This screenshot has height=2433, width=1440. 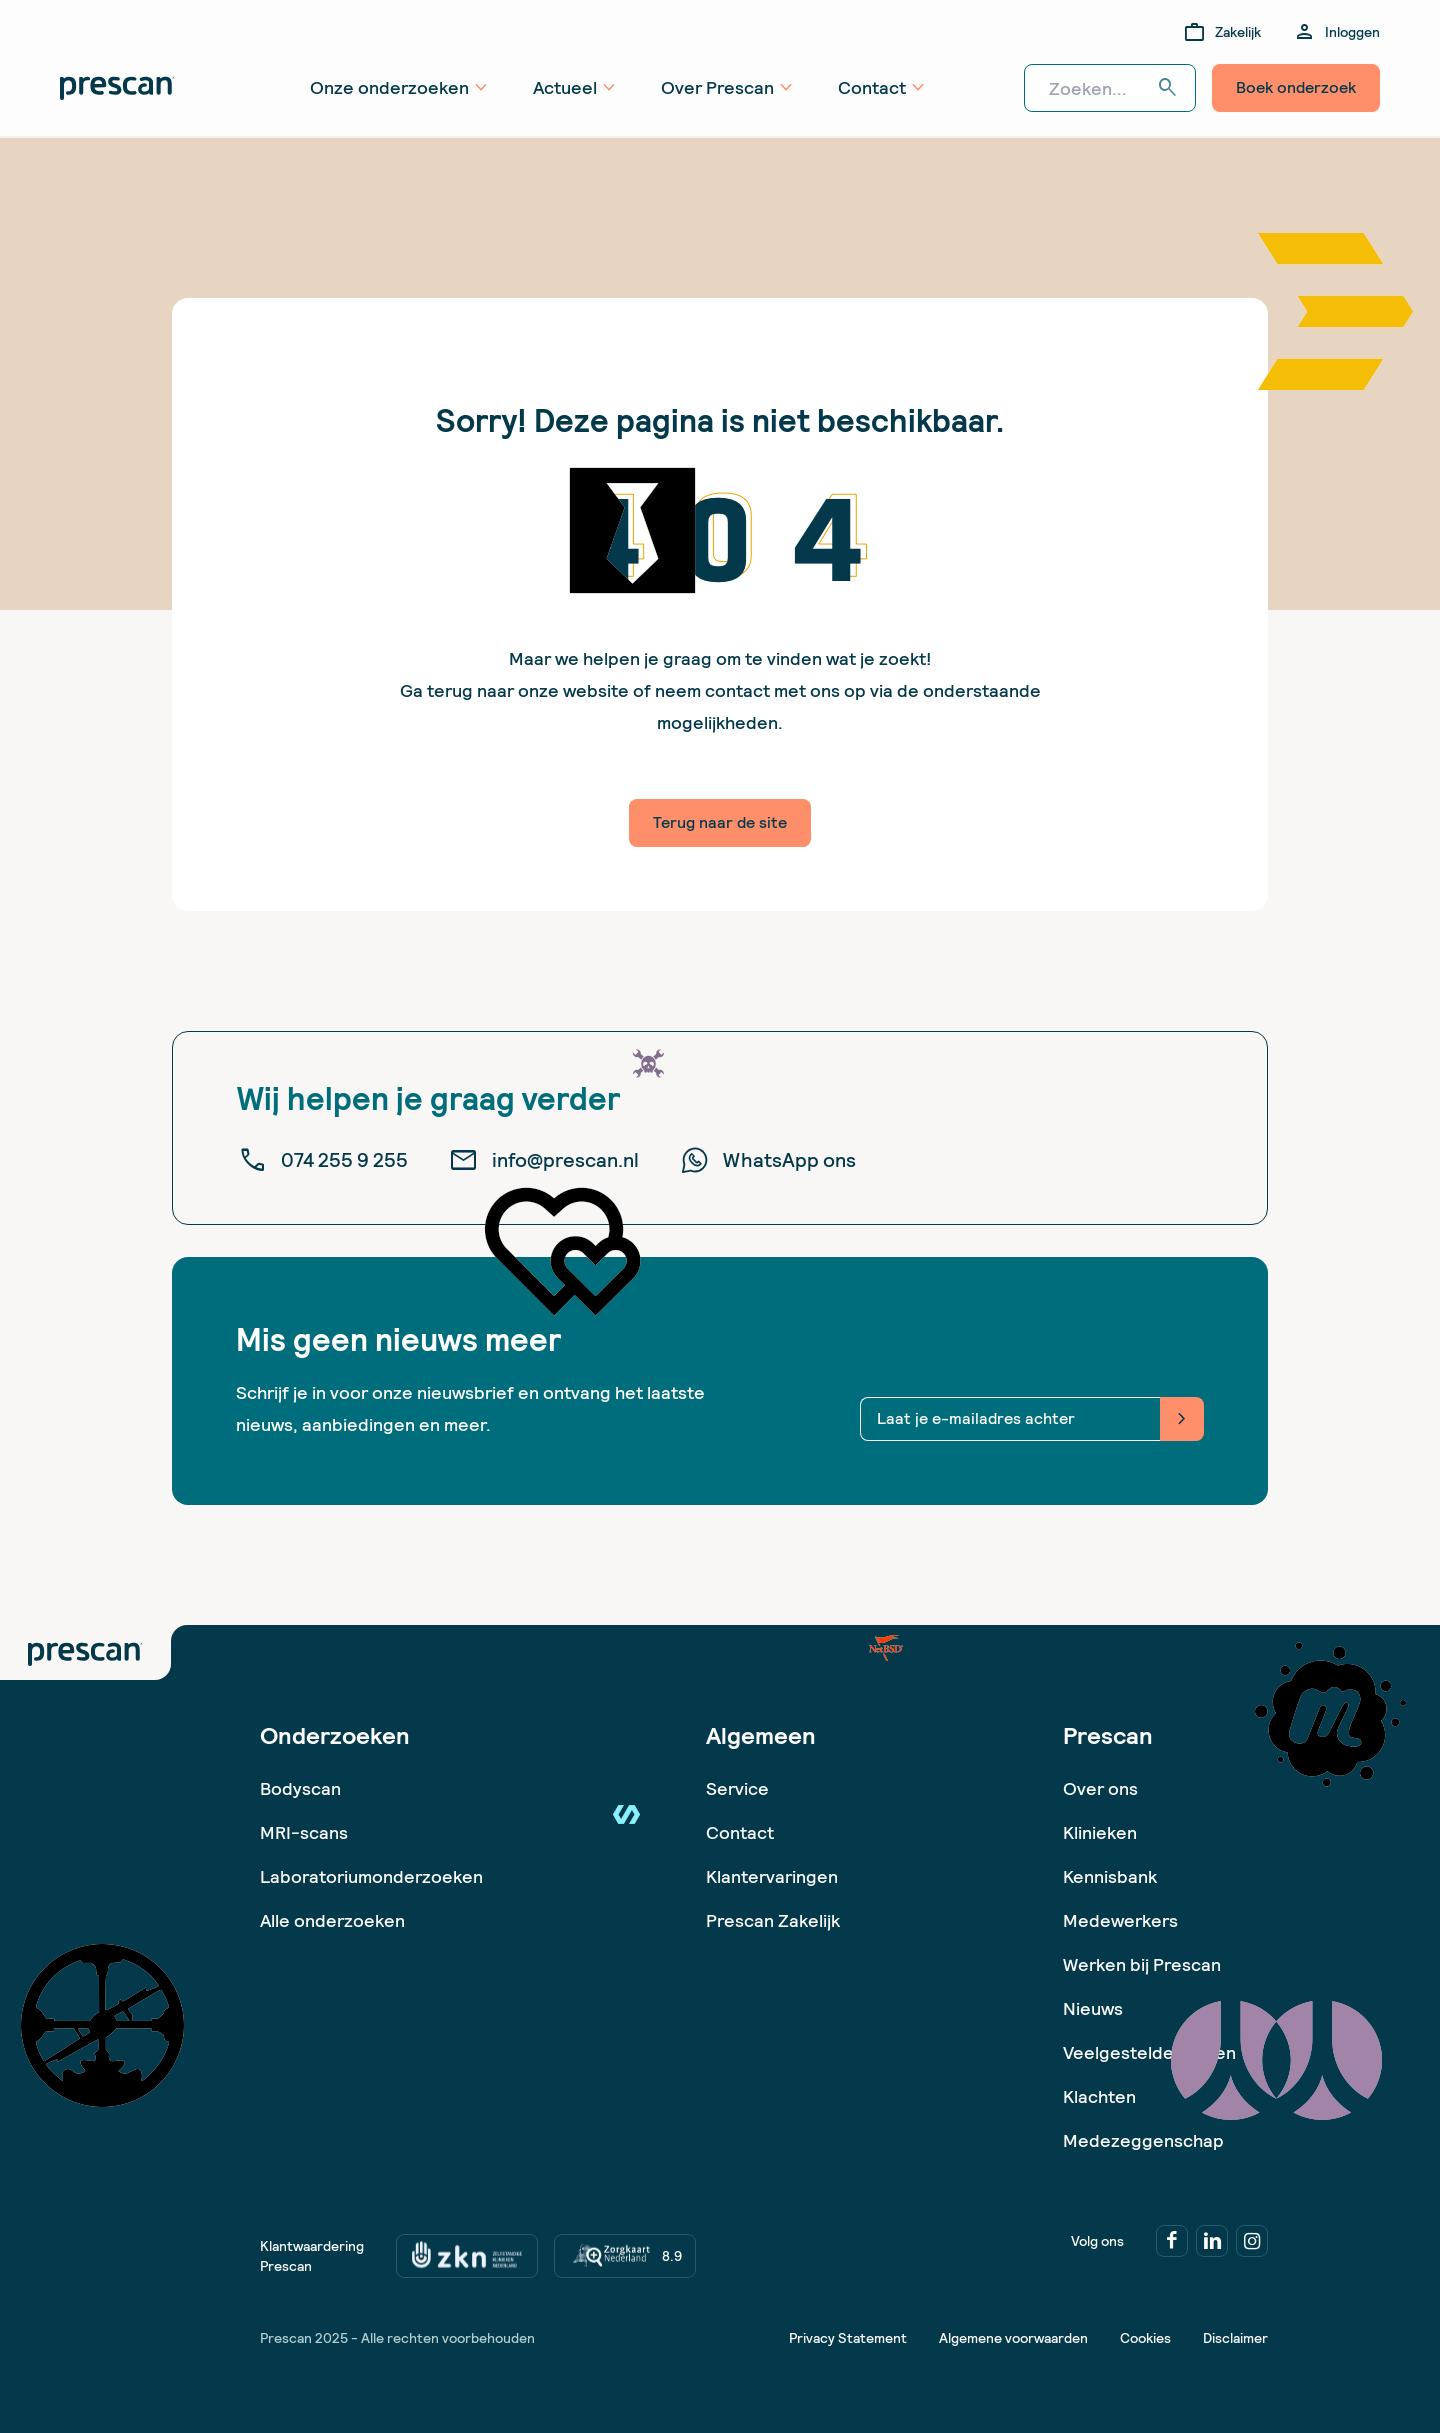 I want to click on open Roam Research app, so click(x=102, y=2025).